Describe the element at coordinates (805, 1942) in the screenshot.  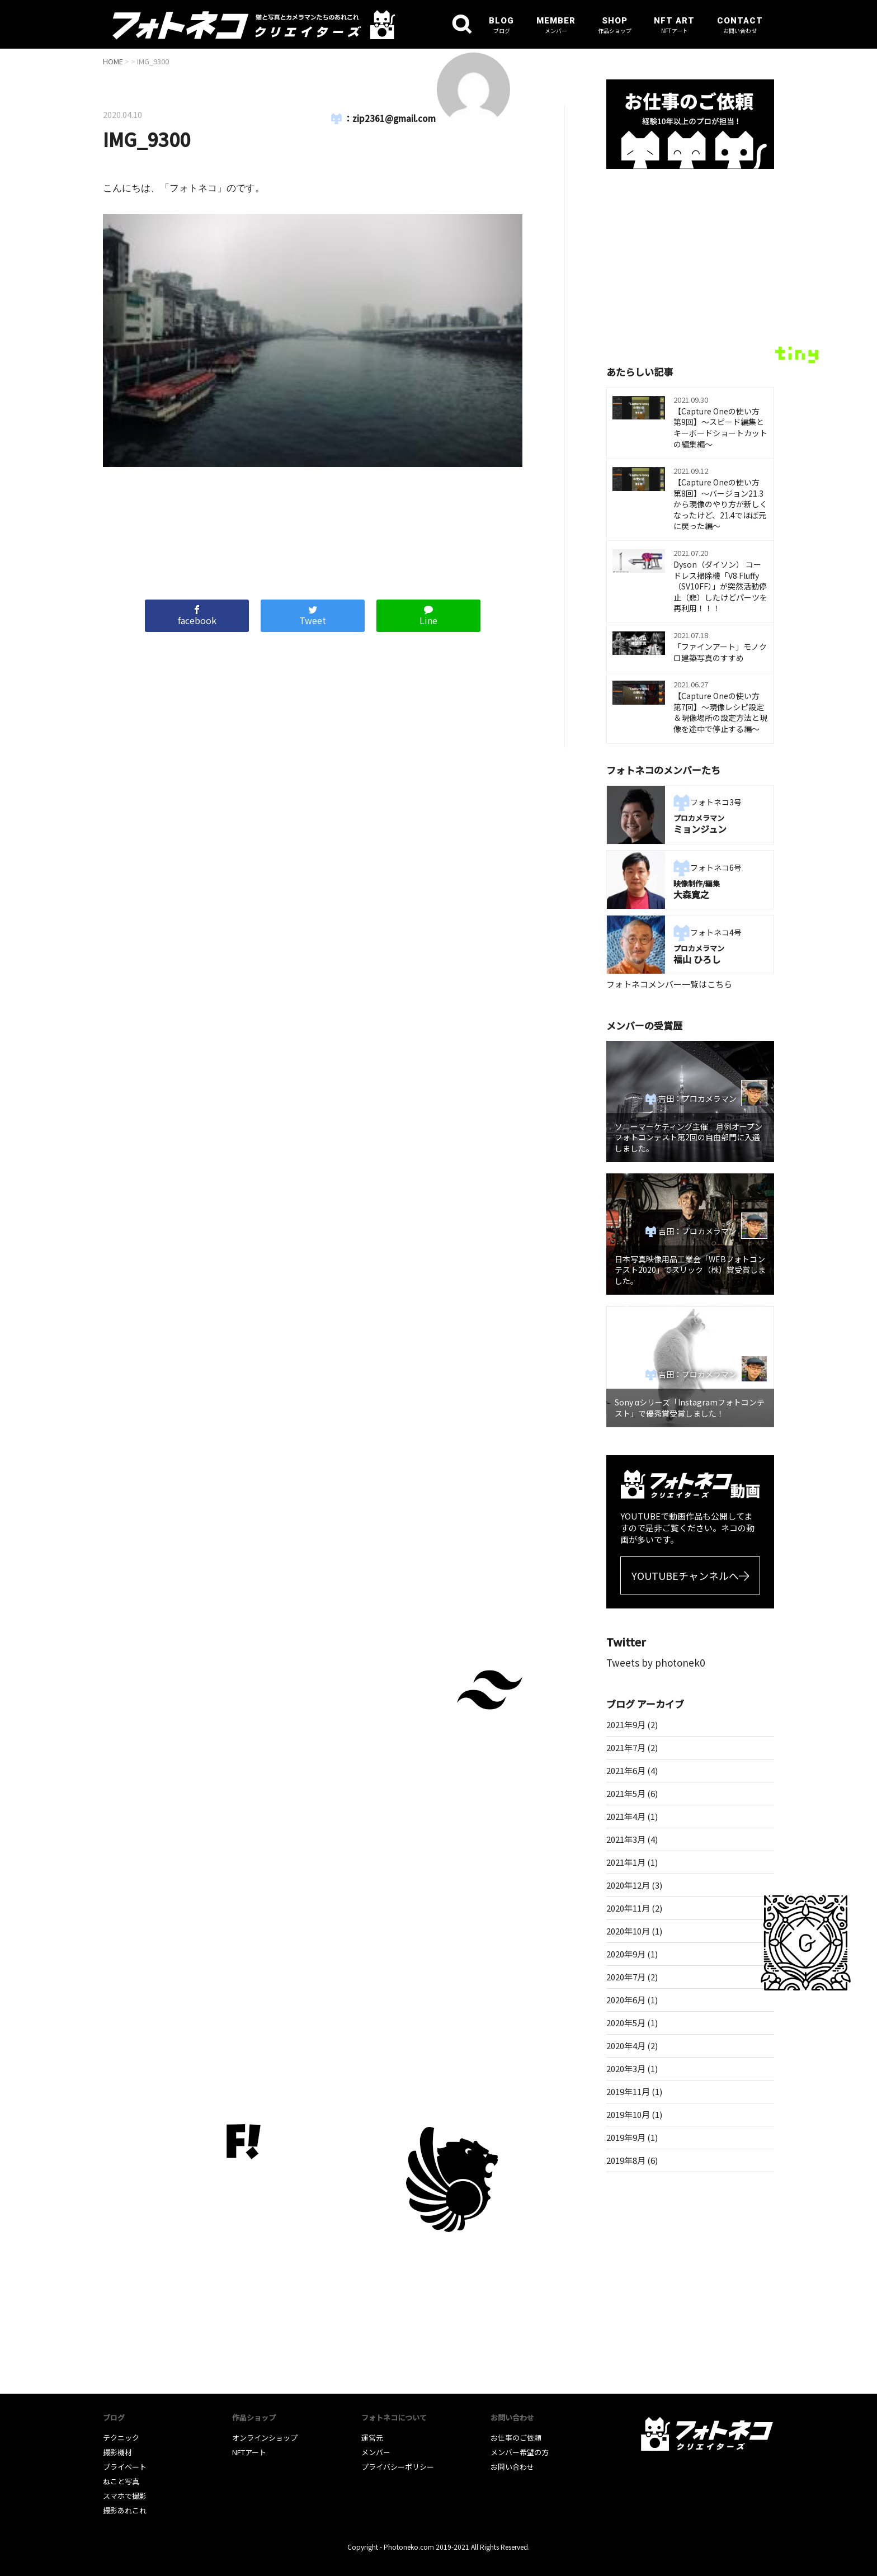
I see `open the gutenberg block editor` at that location.